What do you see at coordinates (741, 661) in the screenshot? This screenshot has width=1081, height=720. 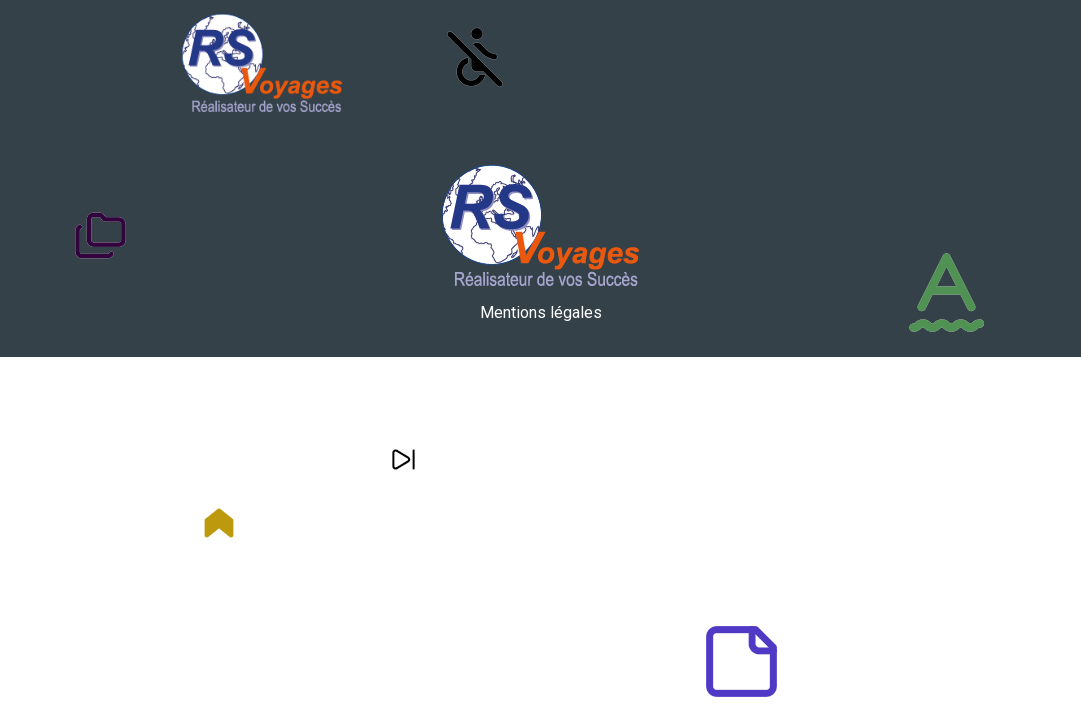 I see `create a new note` at bounding box center [741, 661].